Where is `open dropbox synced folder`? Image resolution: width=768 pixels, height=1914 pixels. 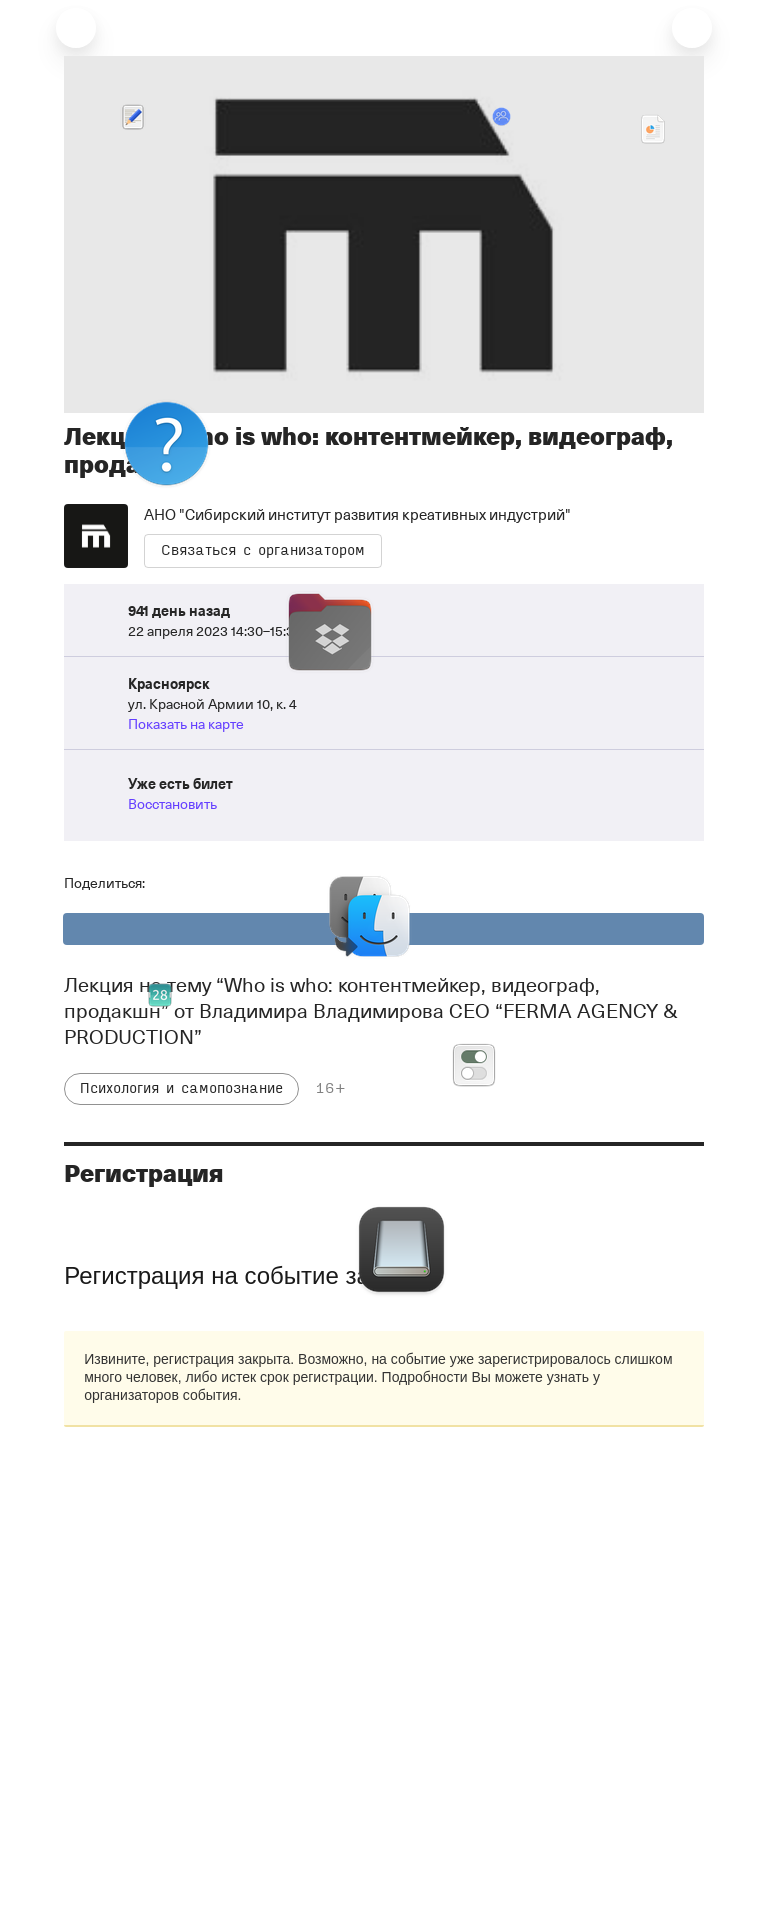 open dropbox synced folder is located at coordinates (330, 632).